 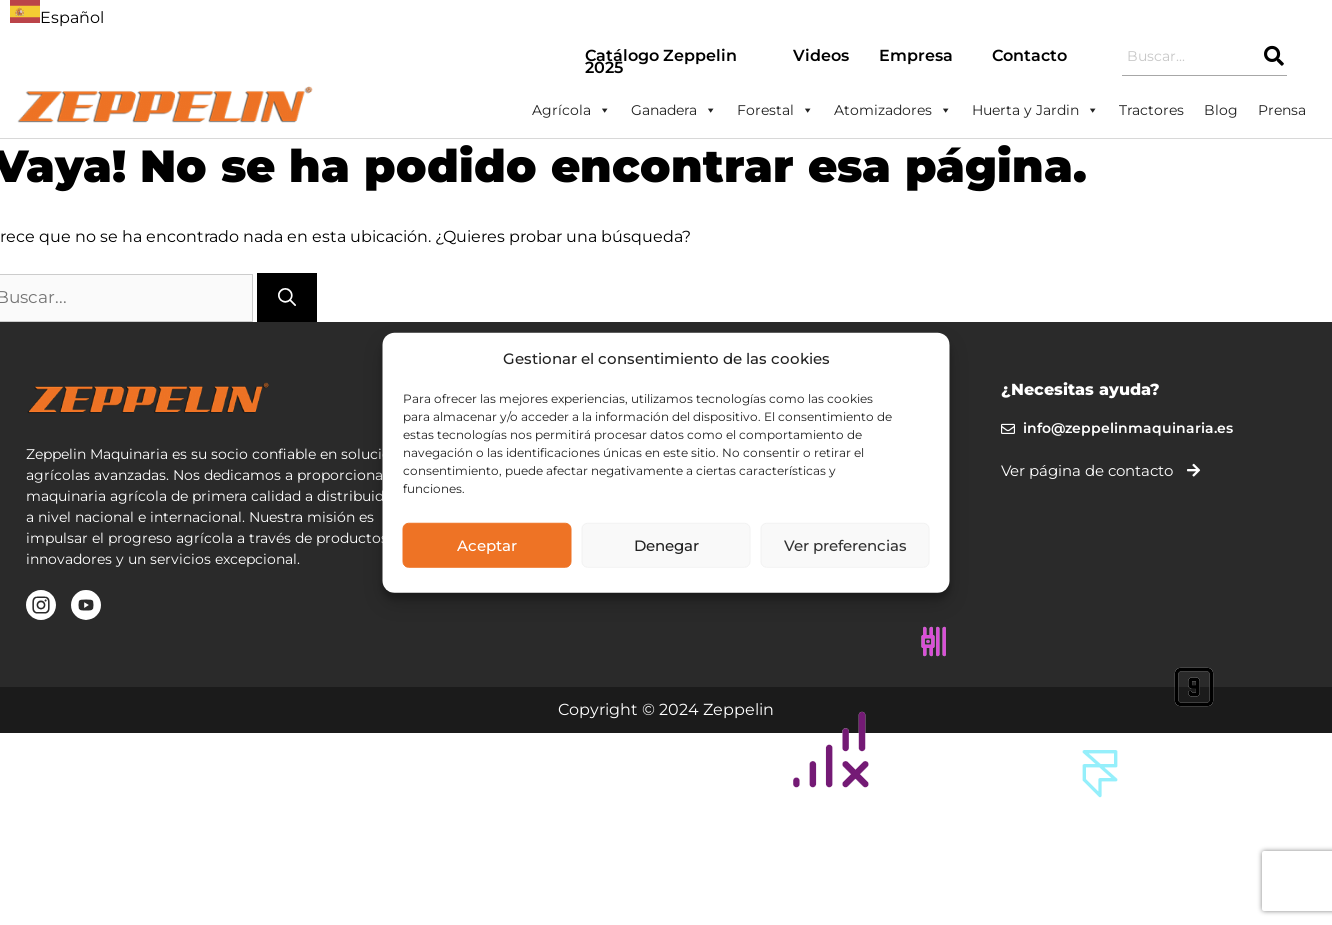 I want to click on open framer app, so click(x=1100, y=771).